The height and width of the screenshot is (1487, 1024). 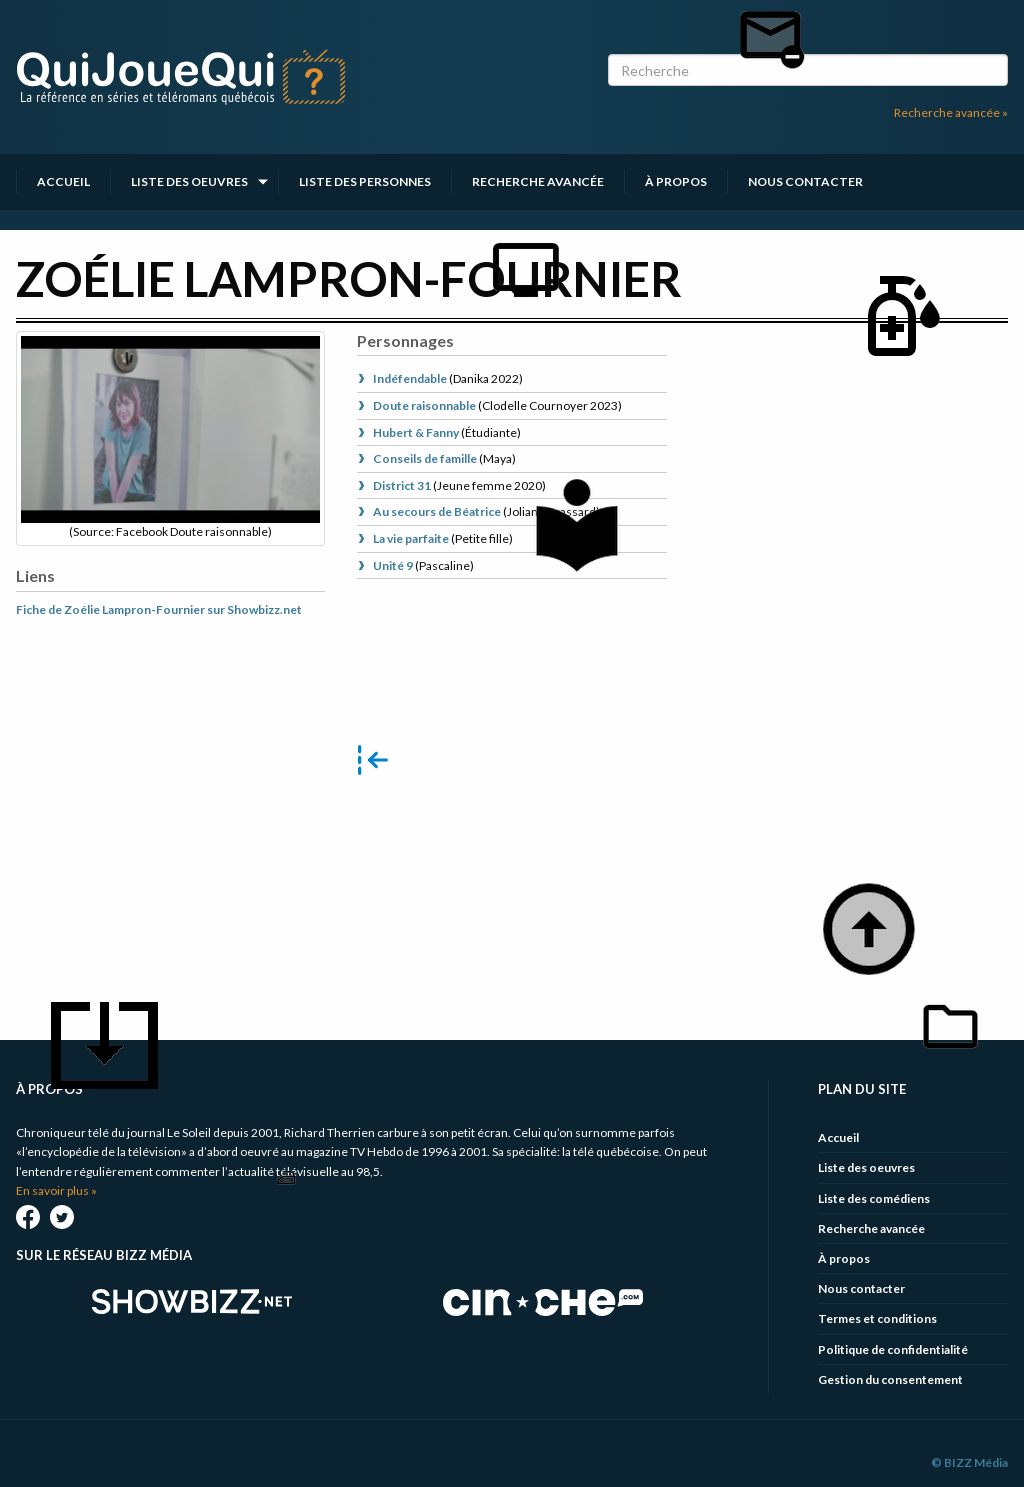 What do you see at coordinates (770, 41) in the screenshot?
I see `unsubscribe from email list` at bounding box center [770, 41].